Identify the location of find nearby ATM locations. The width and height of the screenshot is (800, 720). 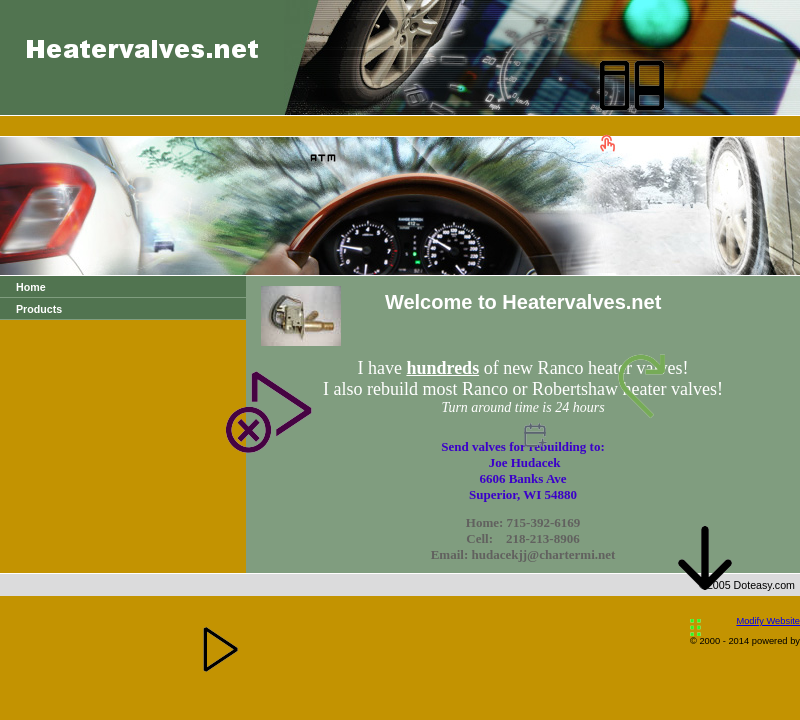
(323, 158).